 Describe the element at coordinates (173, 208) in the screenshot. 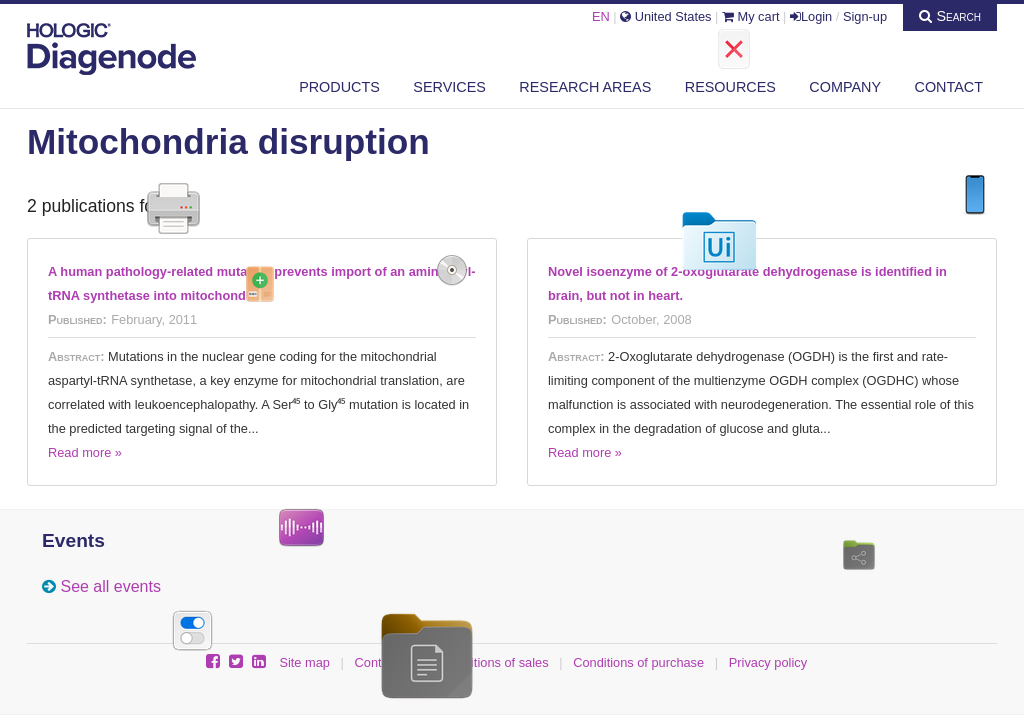

I see `access printer settings and devices` at that location.